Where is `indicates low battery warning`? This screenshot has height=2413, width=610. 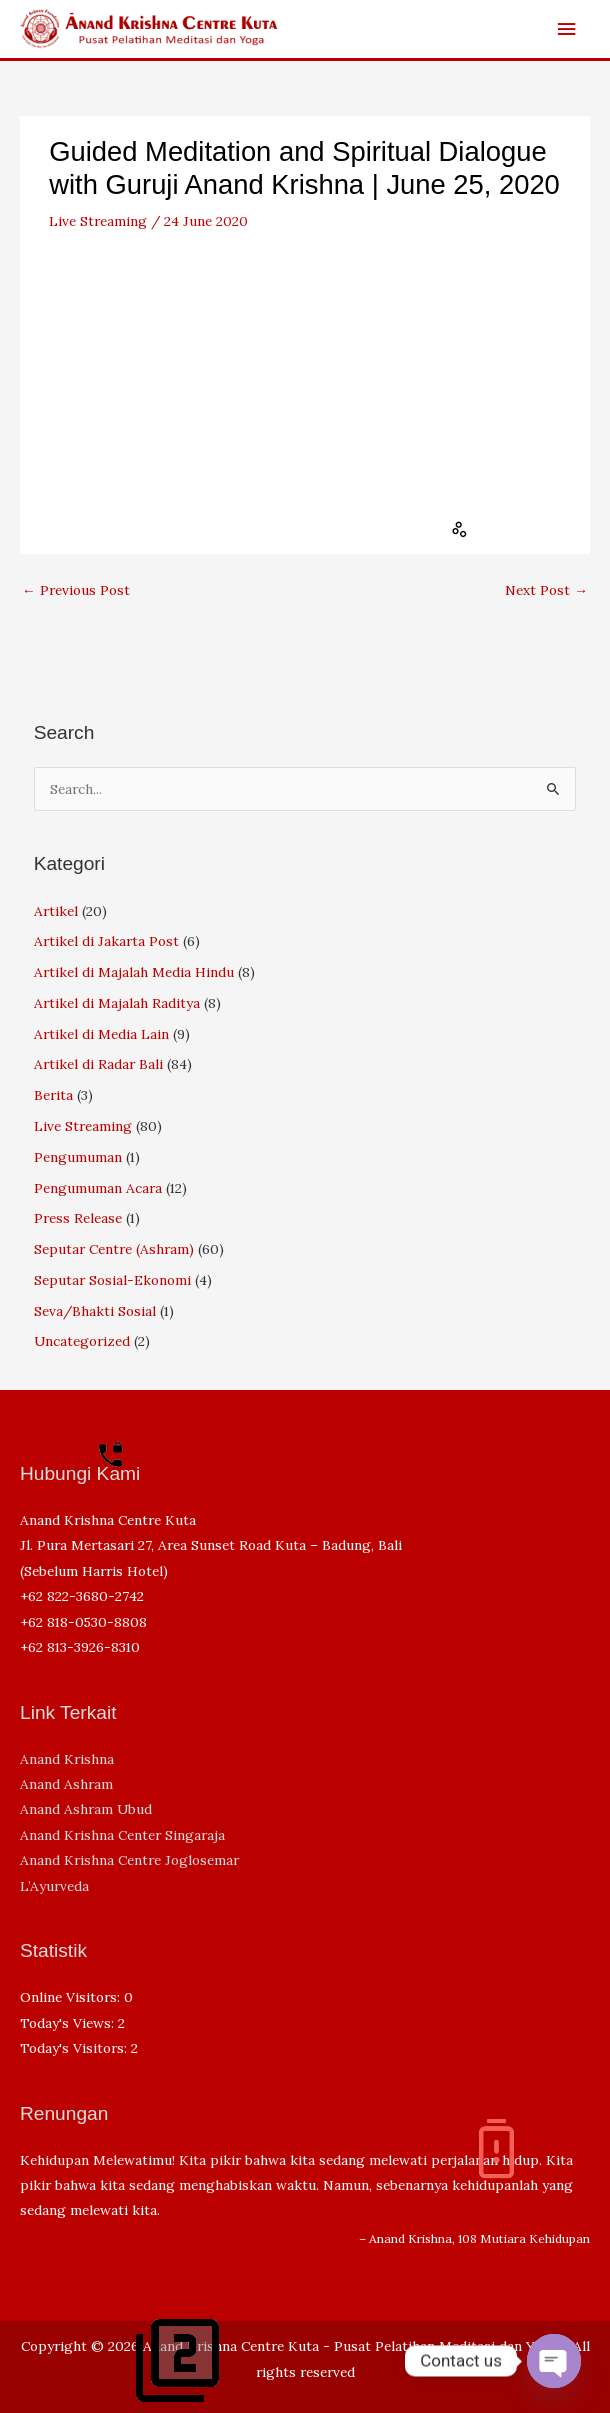
indicates low battery warning is located at coordinates (496, 2149).